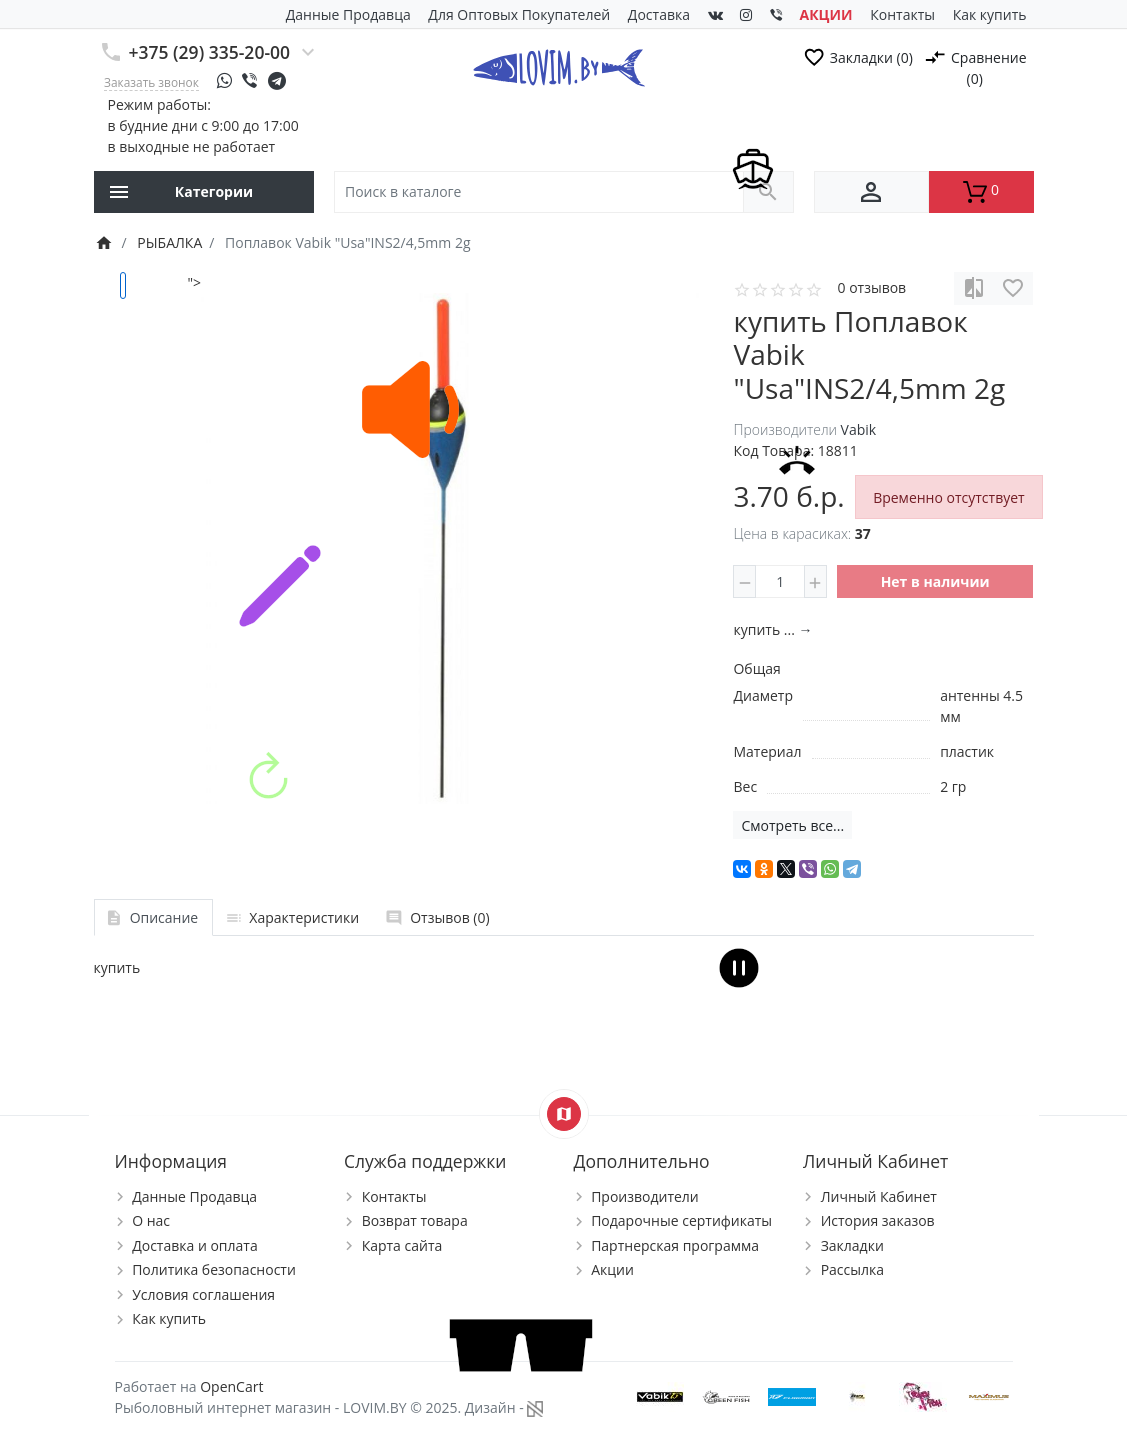 Image resolution: width=1127 pixels, height=1439 pixels. Describe the element at coordinates (521, 1343) in the screenshot. I see `enable reading or accessibility mode` at that location.